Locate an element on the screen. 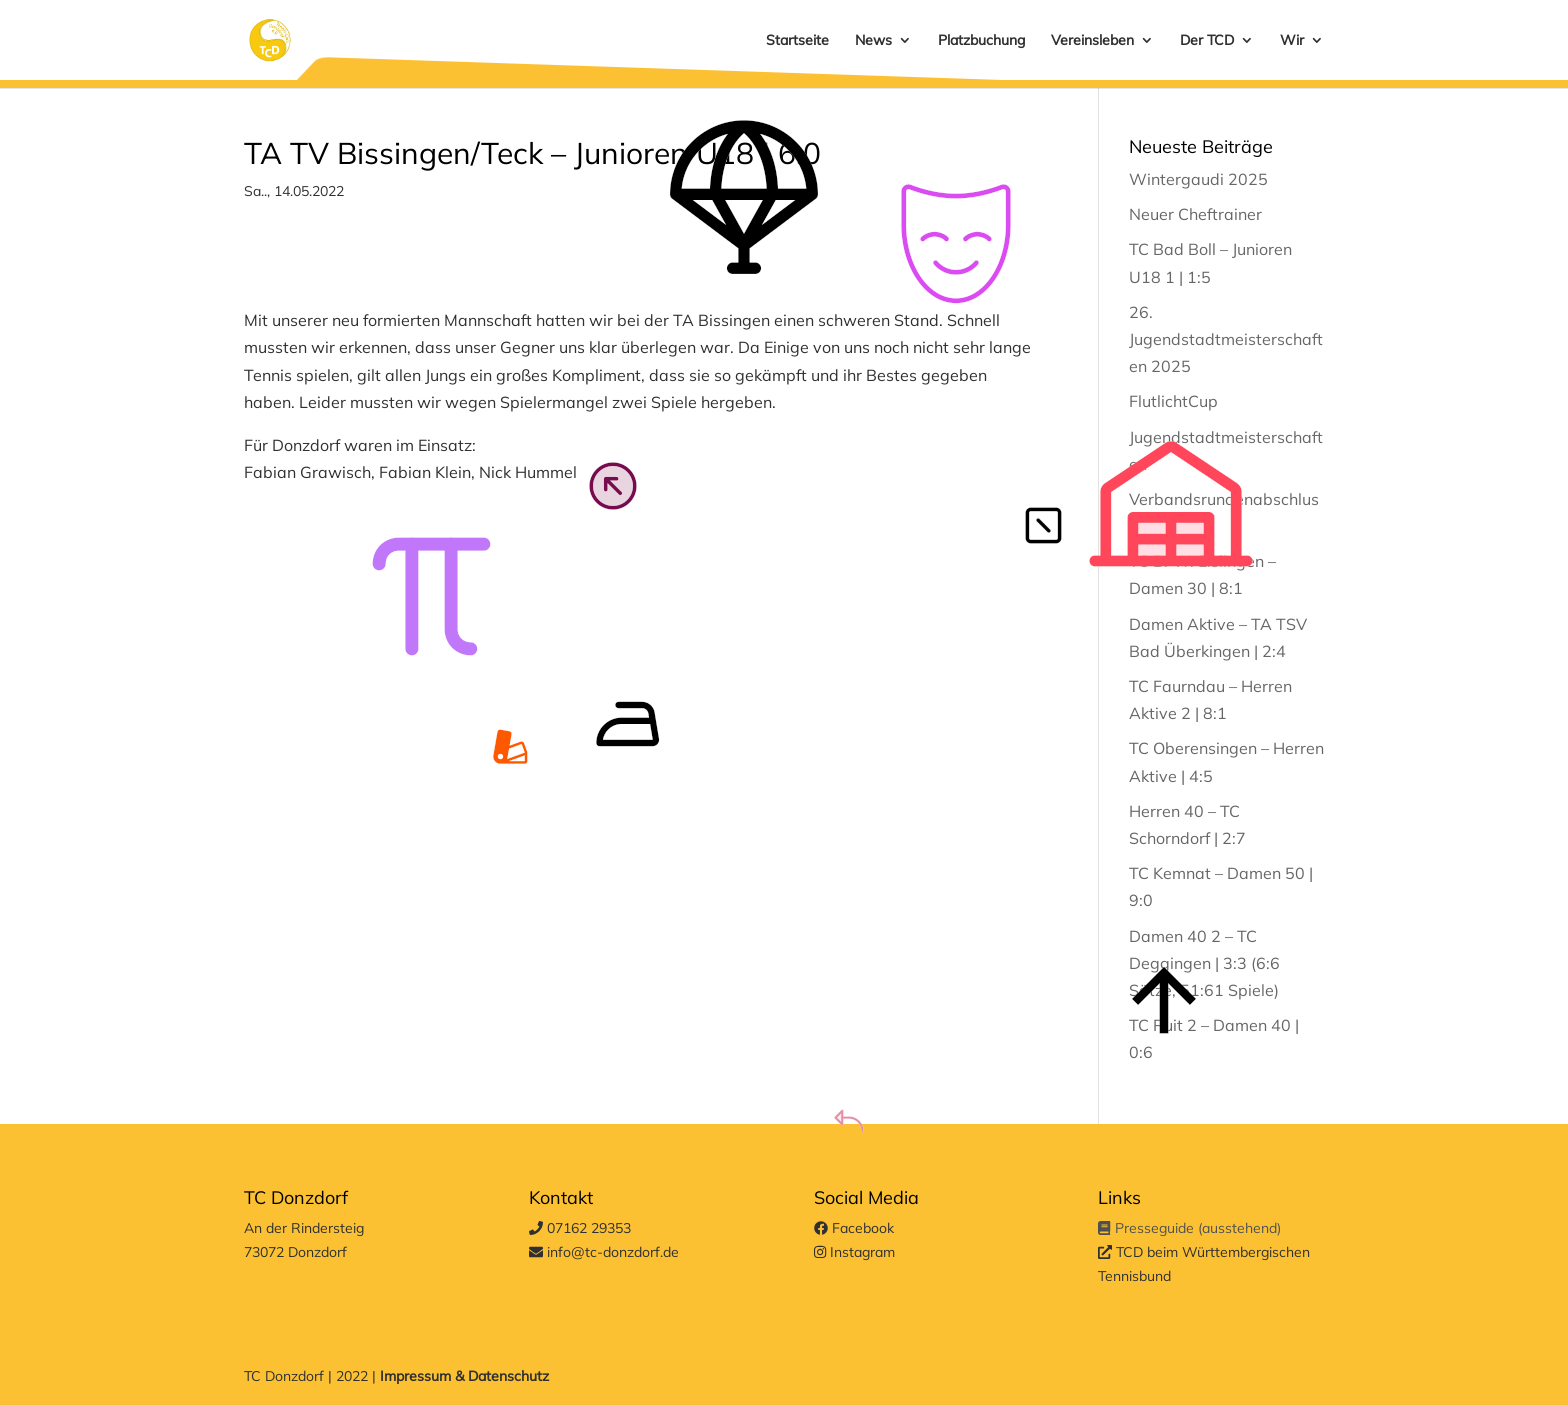 The width and height of the screenshot is (1568, 1405). navigate back to previous screen is located at coordinates (613, 486).